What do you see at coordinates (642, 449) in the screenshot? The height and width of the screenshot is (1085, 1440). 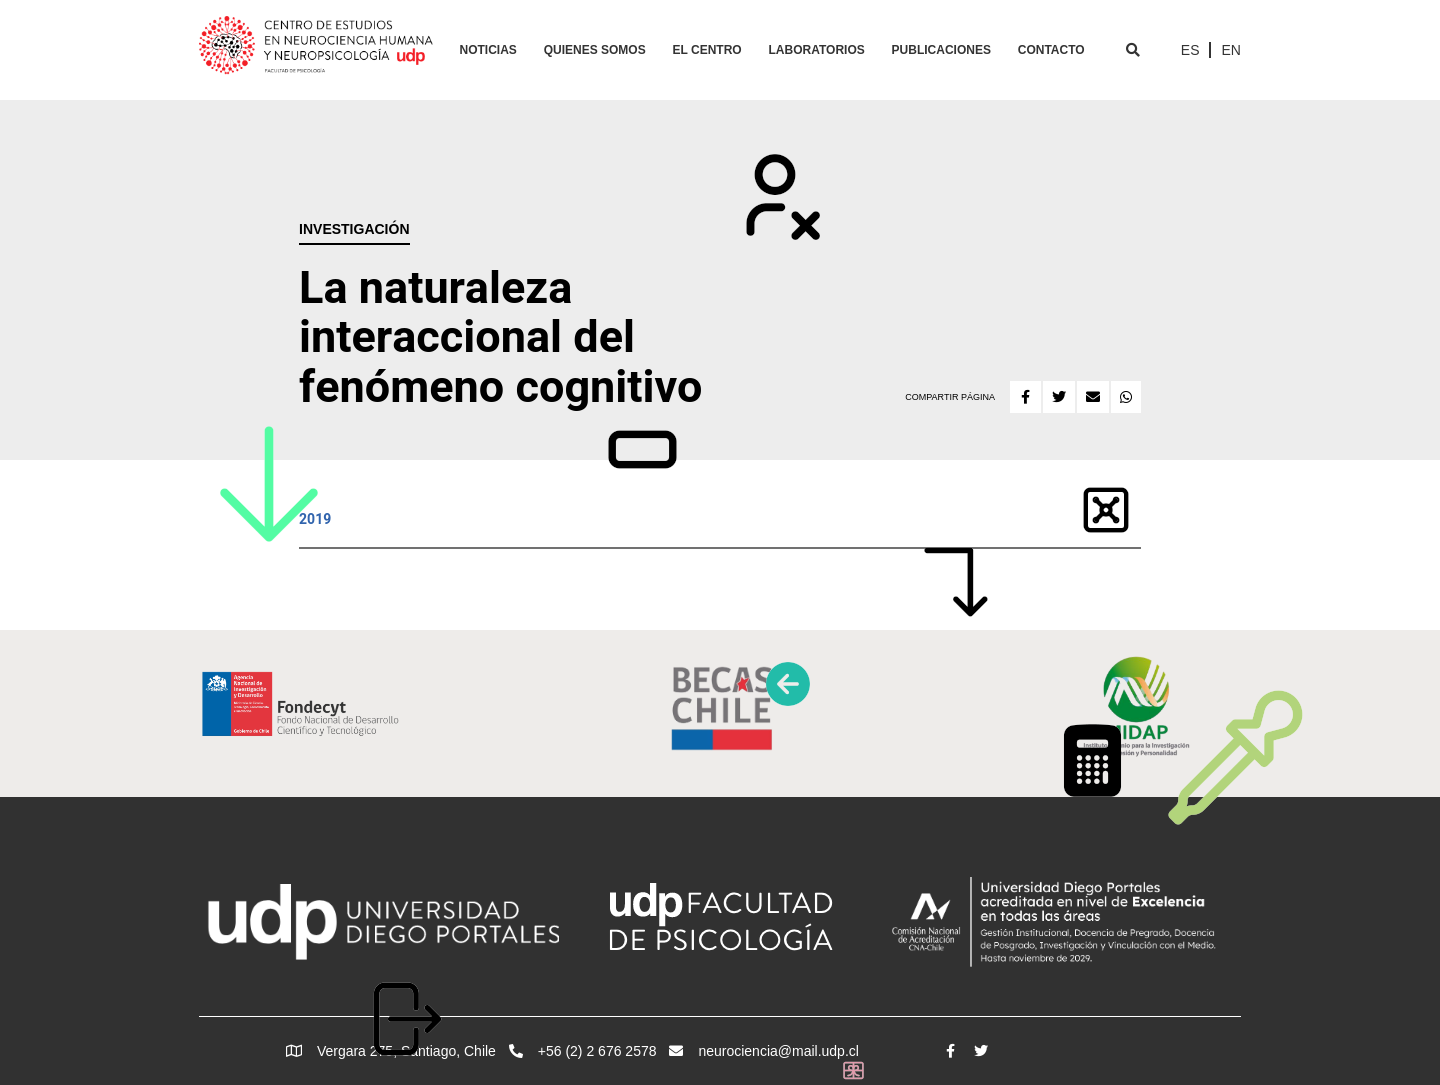 I see `insert a code variable or placeholder` at bounding box center [642, 449].